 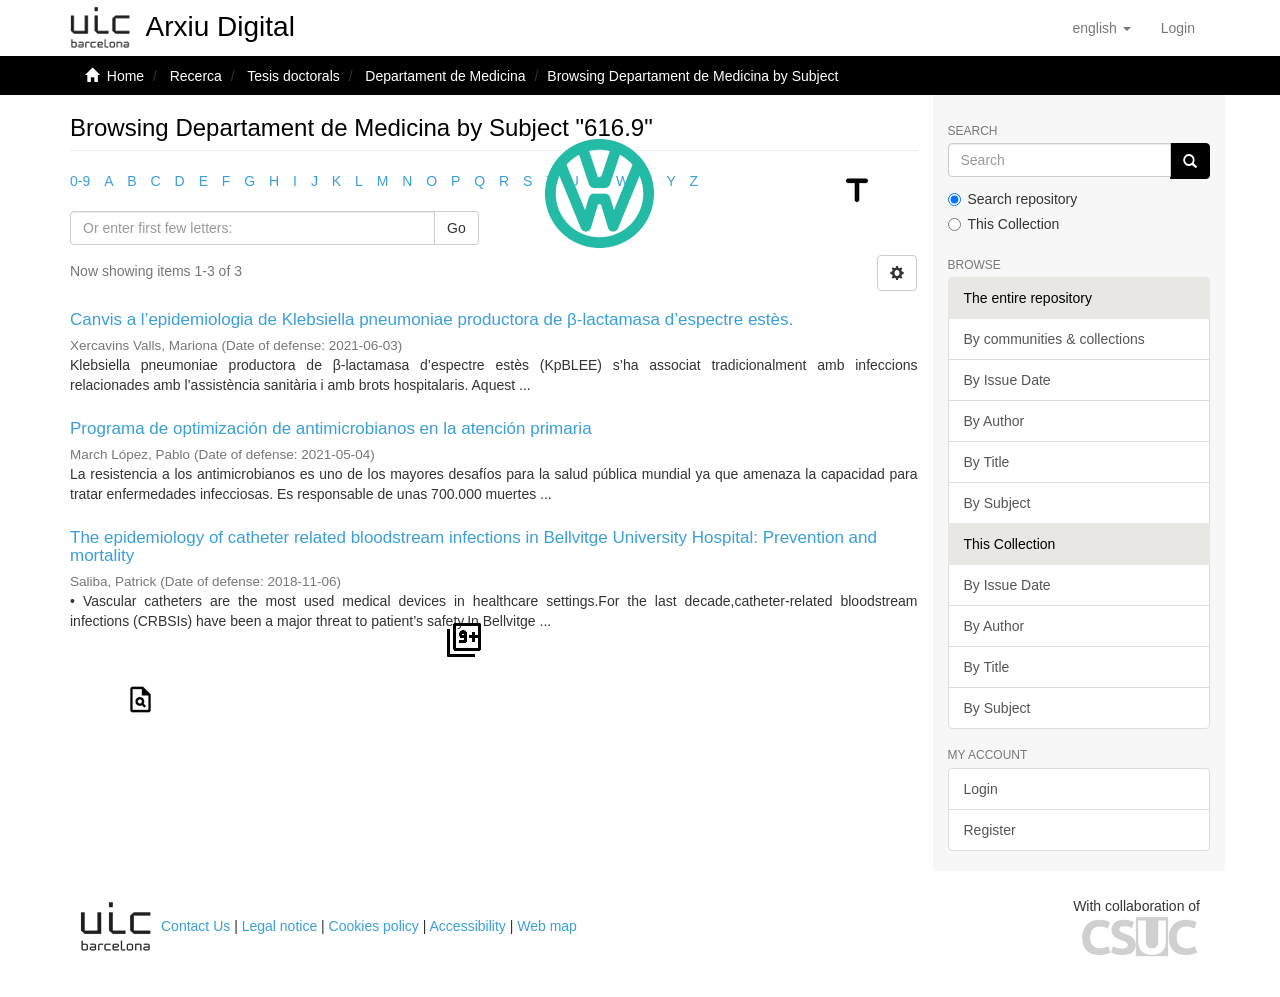 I want to click on indicates 9 or more items in a collection, so click(x=464, y=640).